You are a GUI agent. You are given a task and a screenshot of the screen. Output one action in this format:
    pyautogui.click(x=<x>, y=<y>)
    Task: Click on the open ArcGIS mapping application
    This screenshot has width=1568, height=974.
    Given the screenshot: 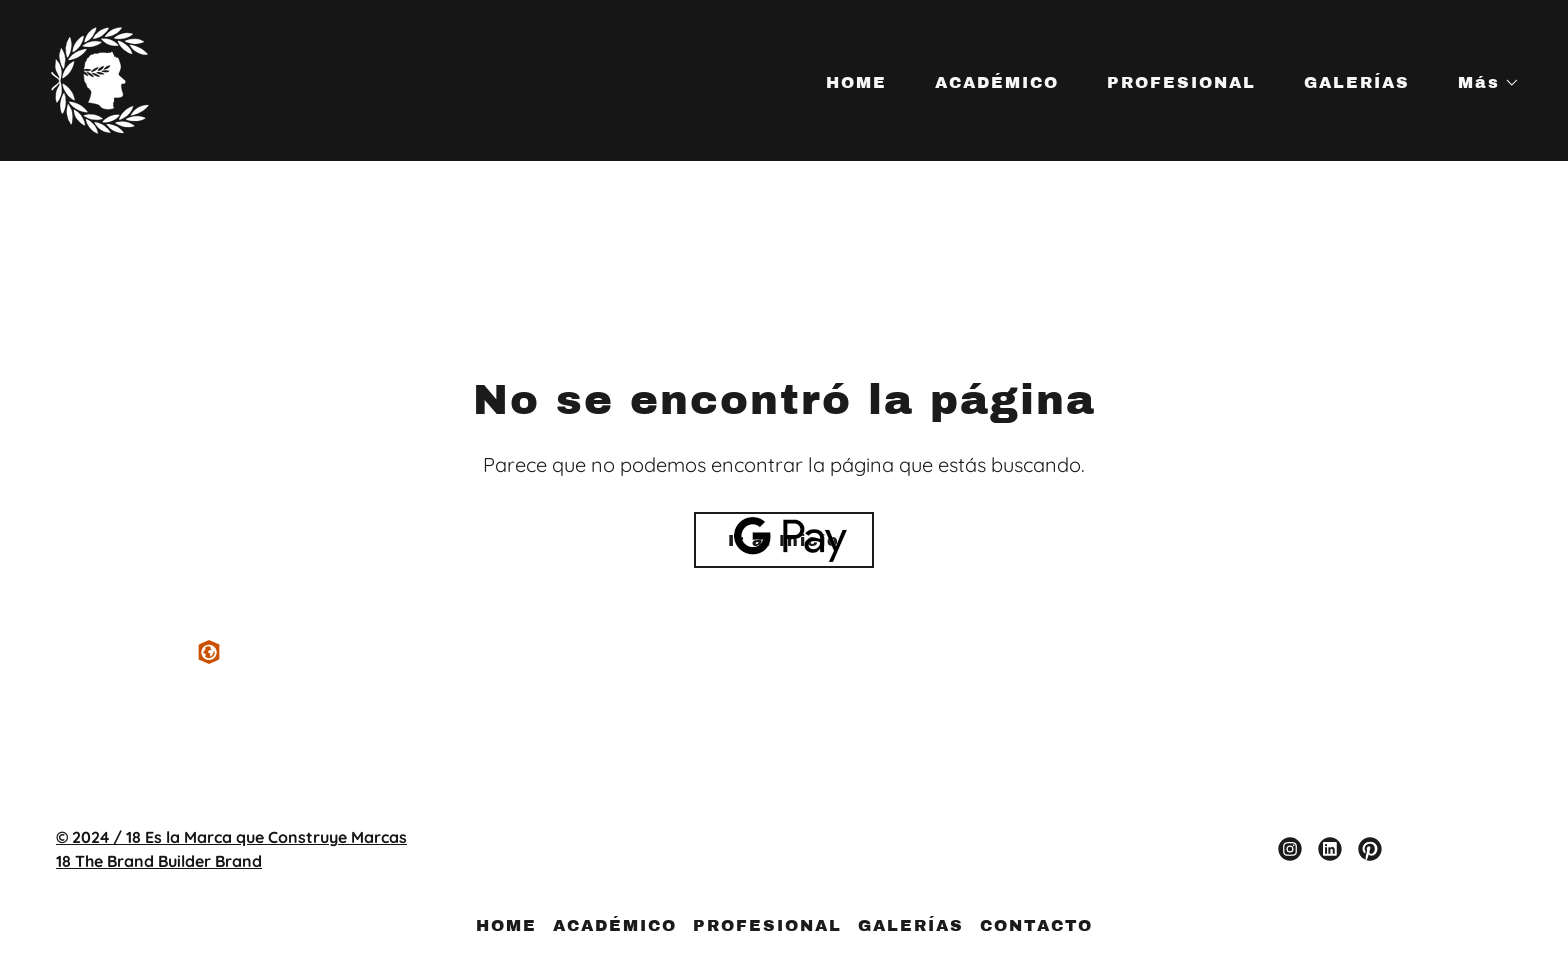 What is the action you would take?
    pyautogui.click(x=209, y=652)
    